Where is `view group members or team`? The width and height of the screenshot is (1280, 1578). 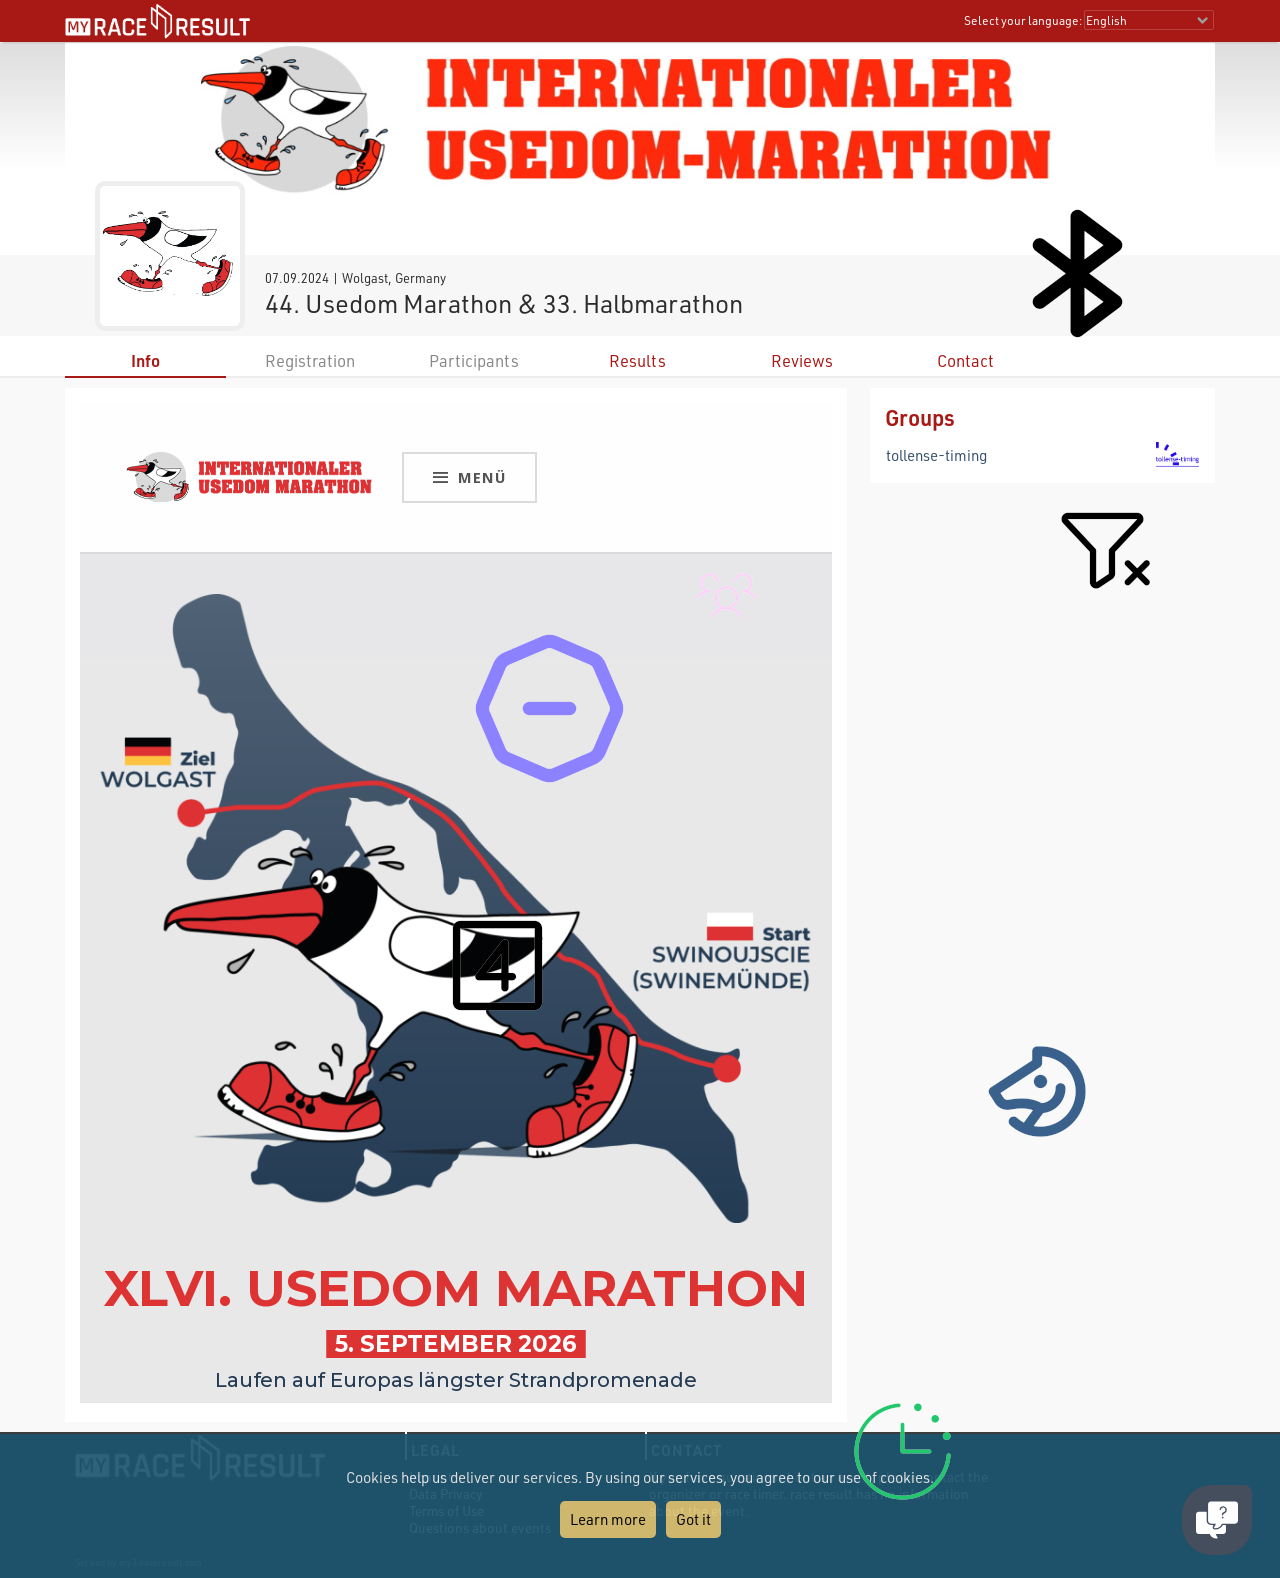 view group members or team is located at coordinates (726, 593).